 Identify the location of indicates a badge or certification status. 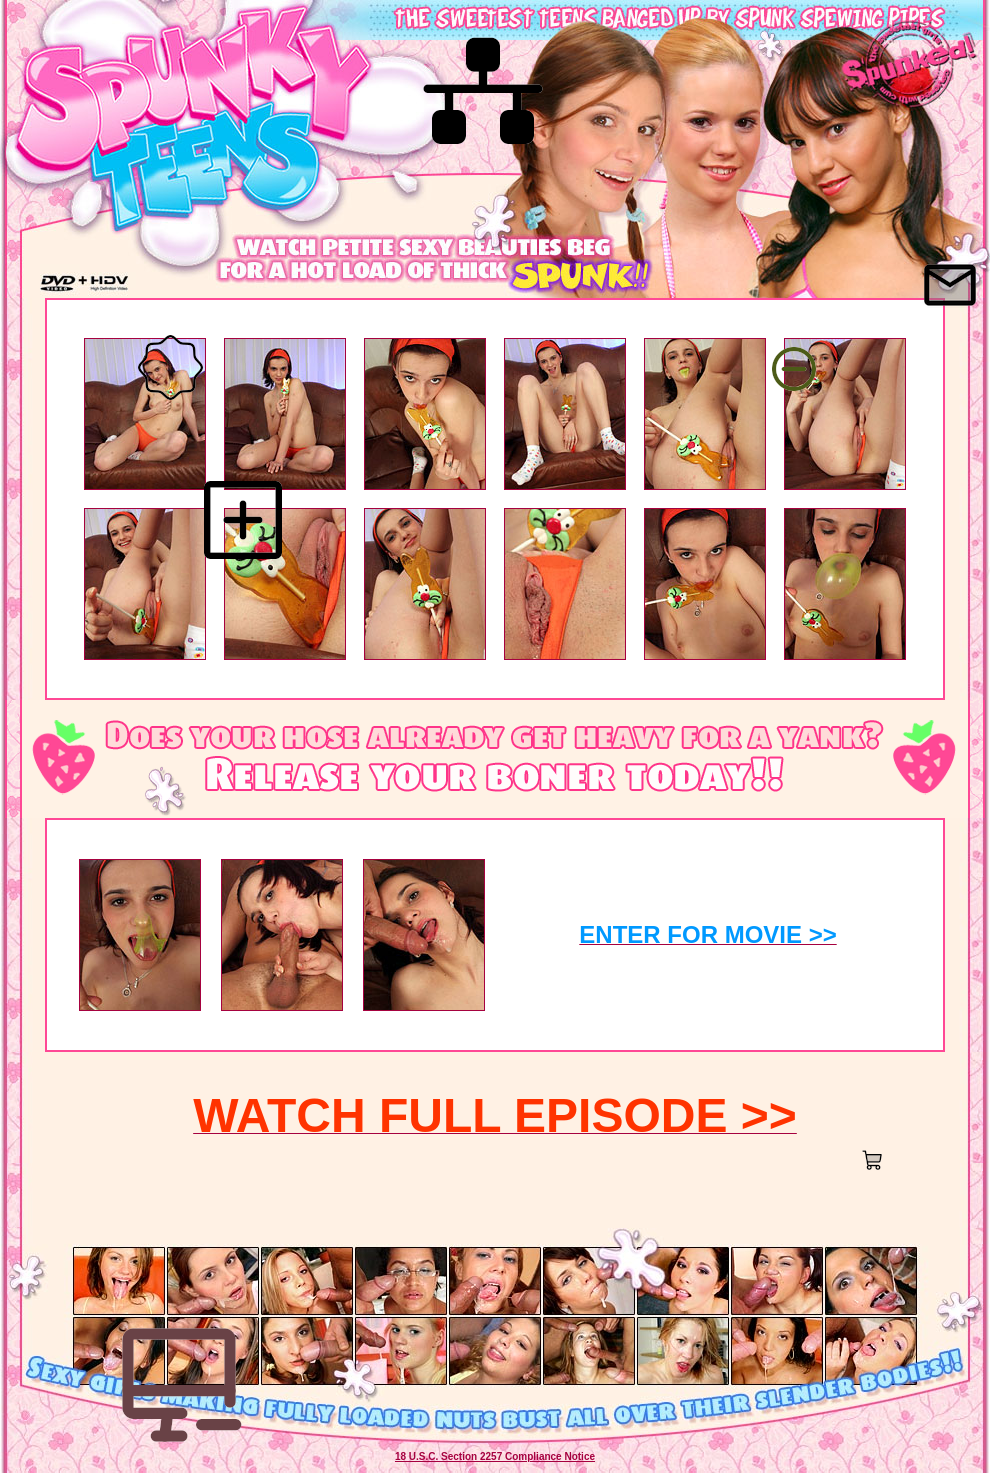
(170, 367).